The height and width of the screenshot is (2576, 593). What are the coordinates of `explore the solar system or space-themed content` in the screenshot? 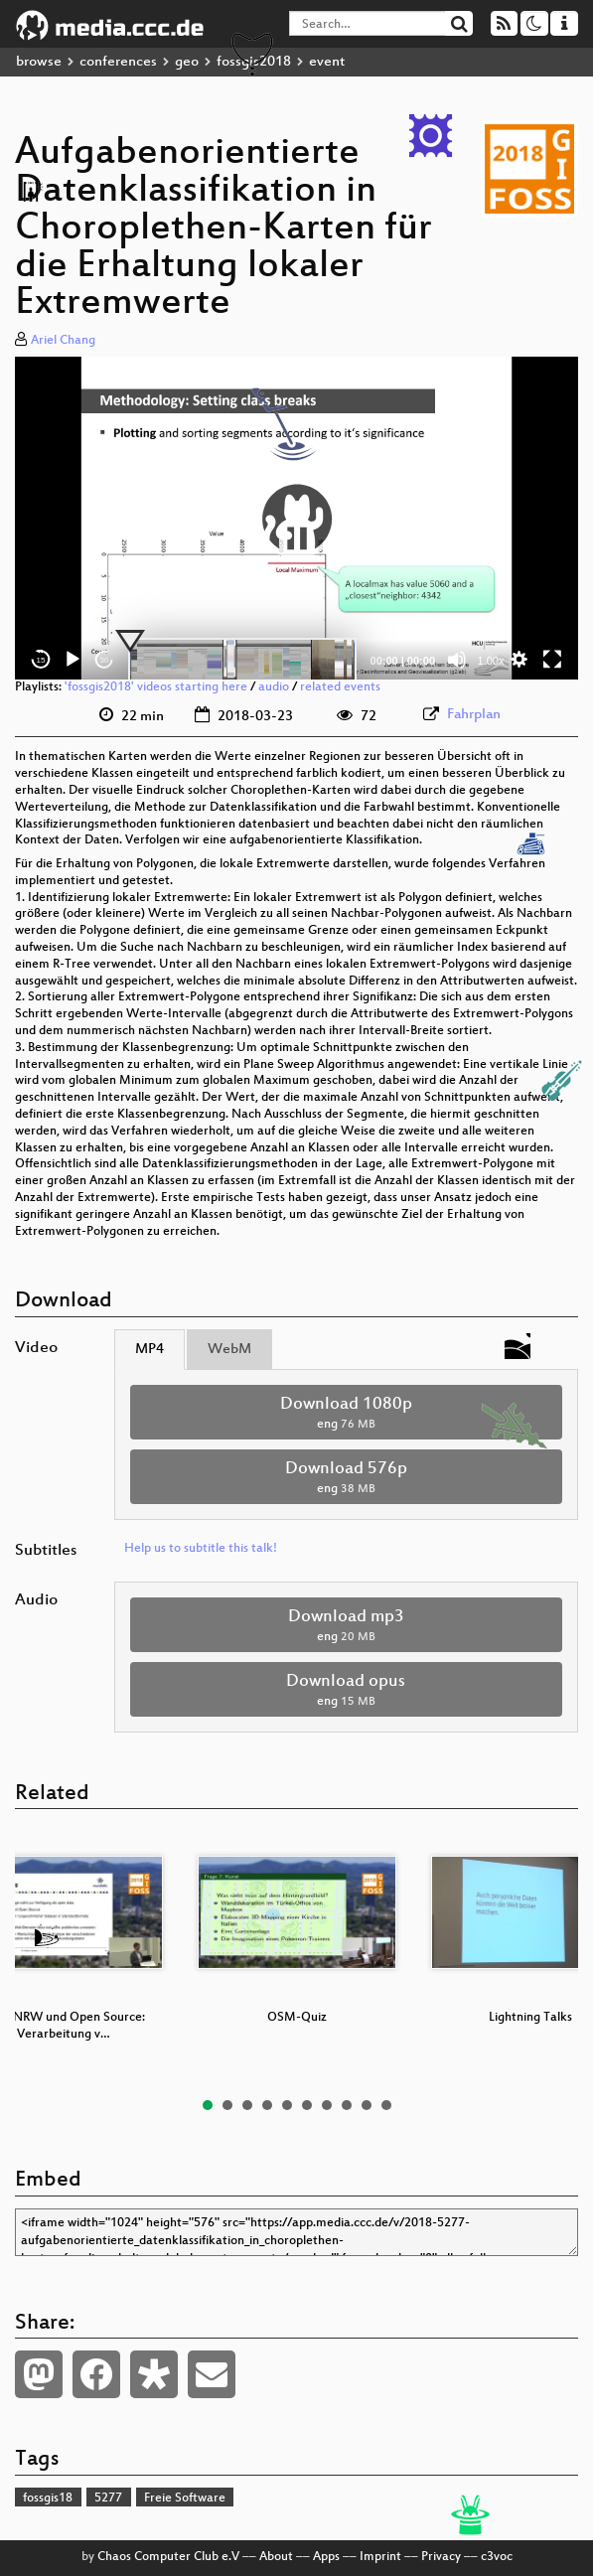 It's located at (48, 1937).